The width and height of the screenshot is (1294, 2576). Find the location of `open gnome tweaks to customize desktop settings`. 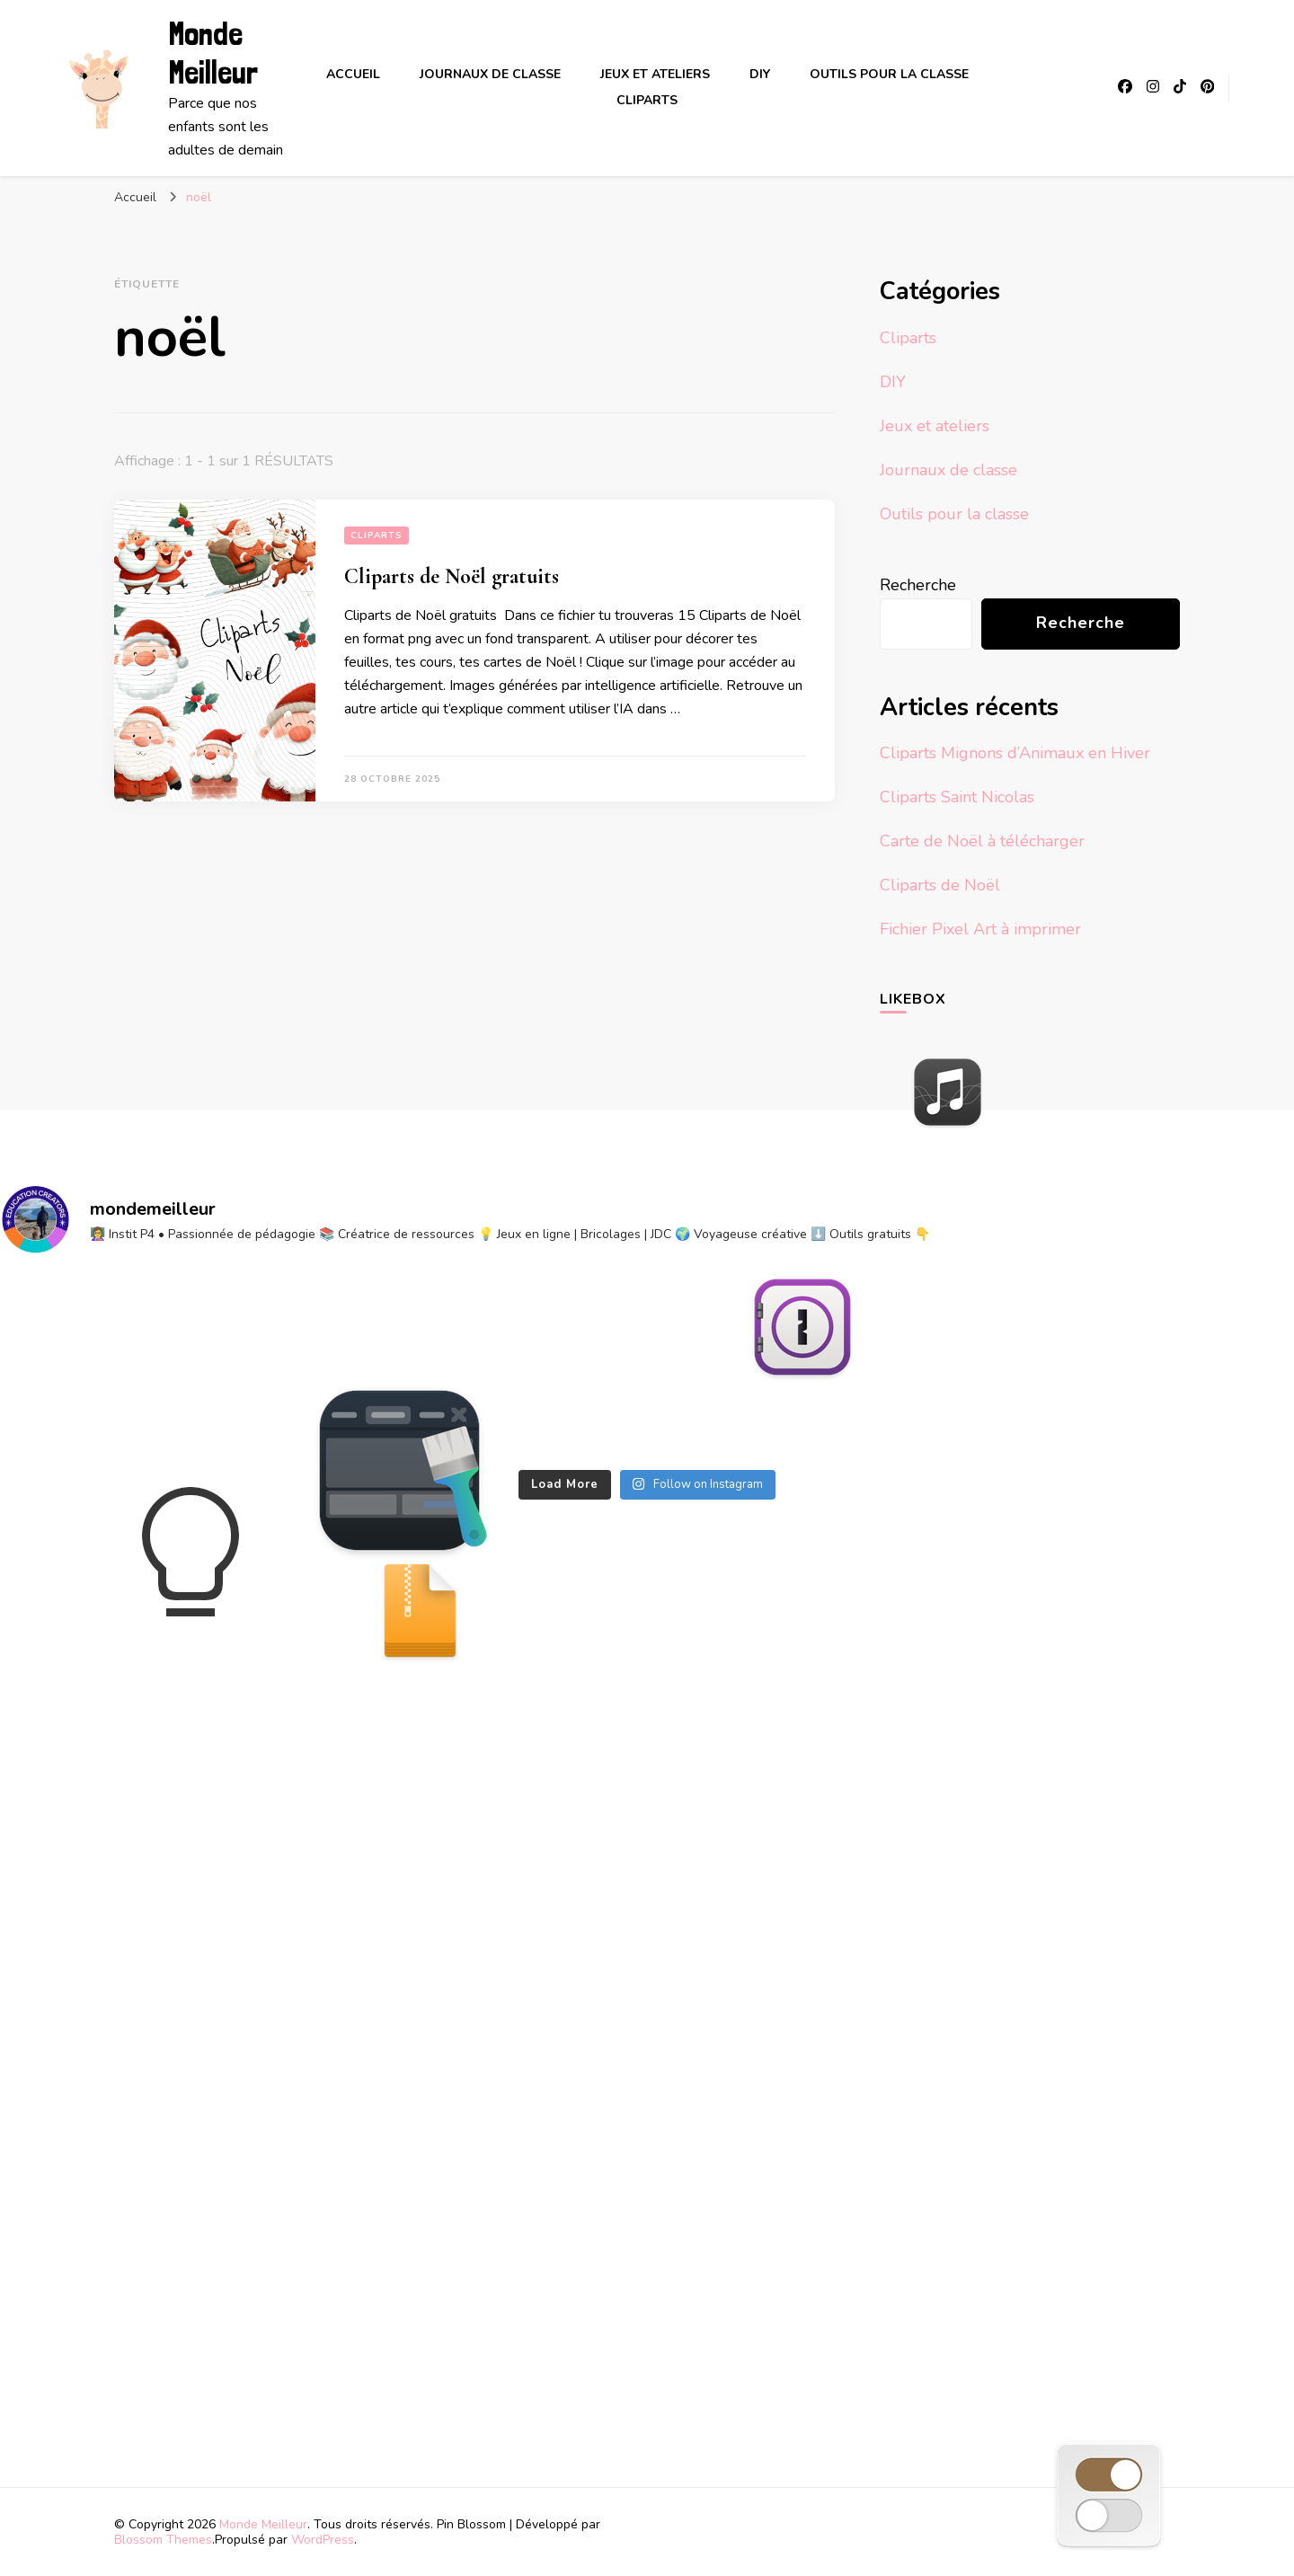

open gnome tweaks to customize desktop settings is located at coordinates (1109, 2495).